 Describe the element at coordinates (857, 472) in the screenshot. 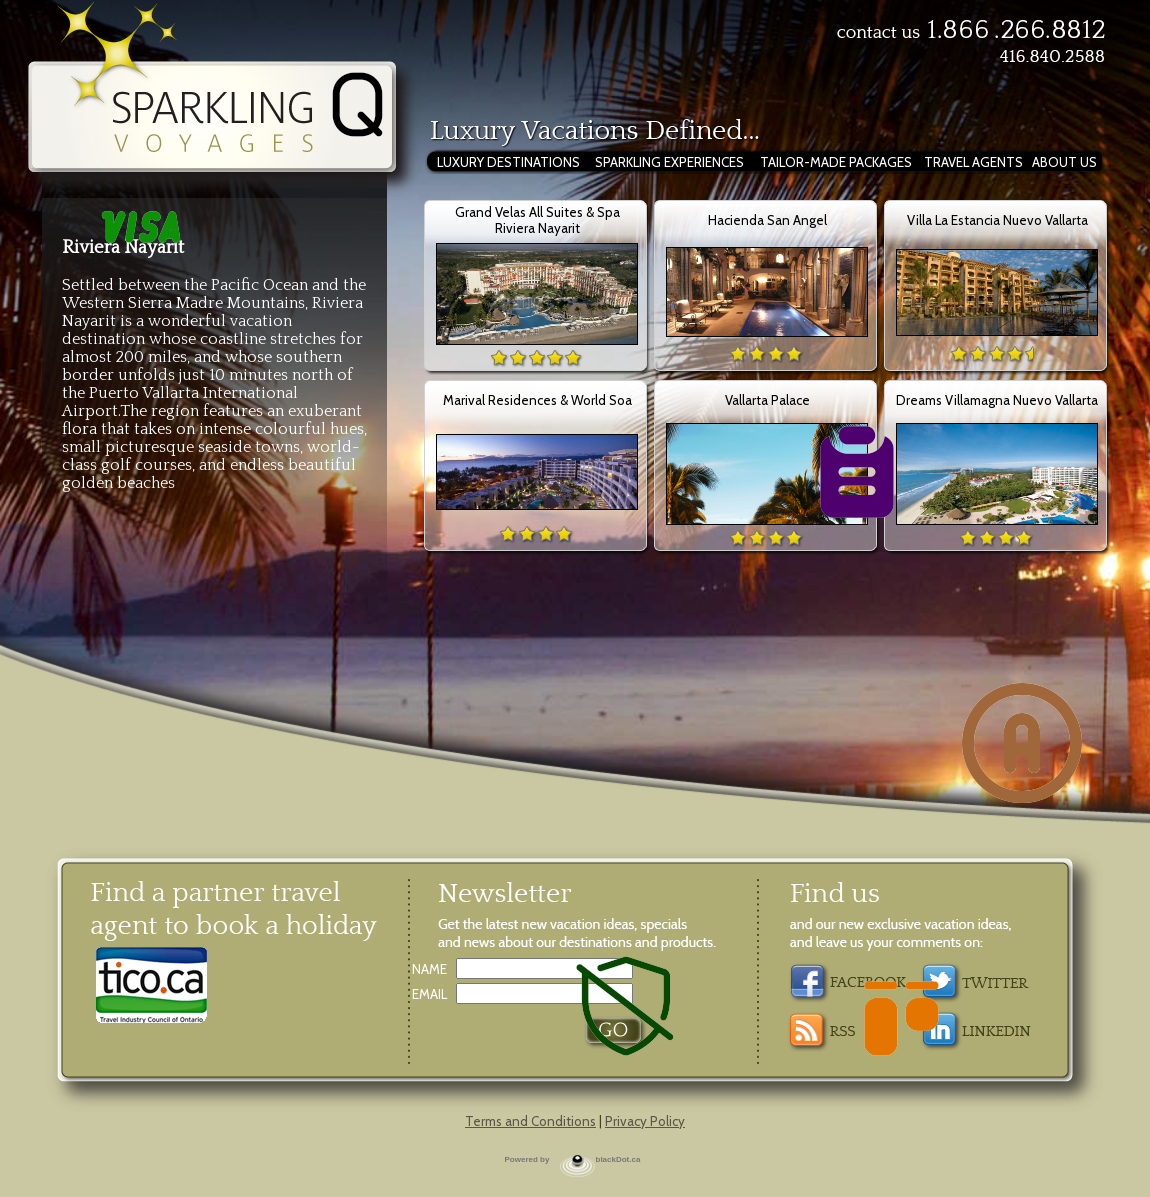

I see `view clipboard contents` at that location.